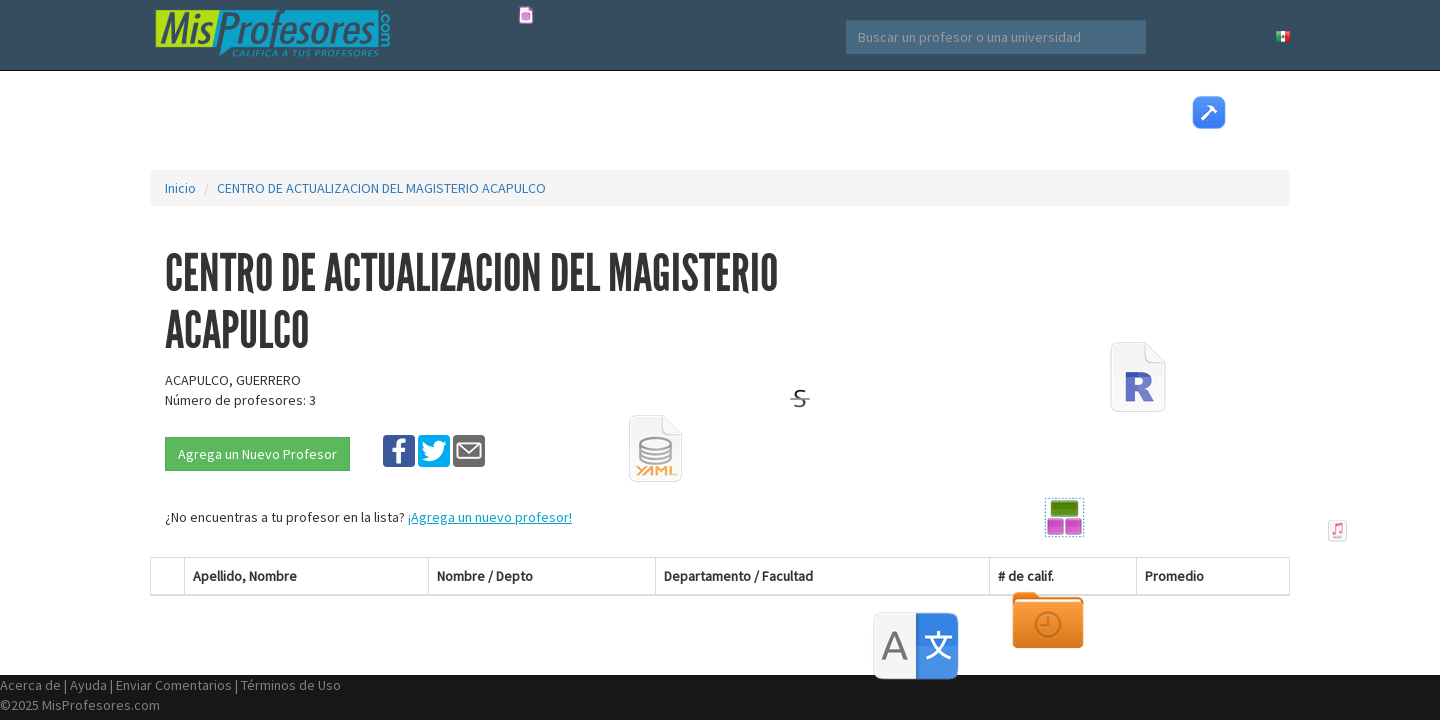 Image resolution: width=1440 pixels, height=720 pixels. I want to click on access language and translation settings, so click(916, 646).